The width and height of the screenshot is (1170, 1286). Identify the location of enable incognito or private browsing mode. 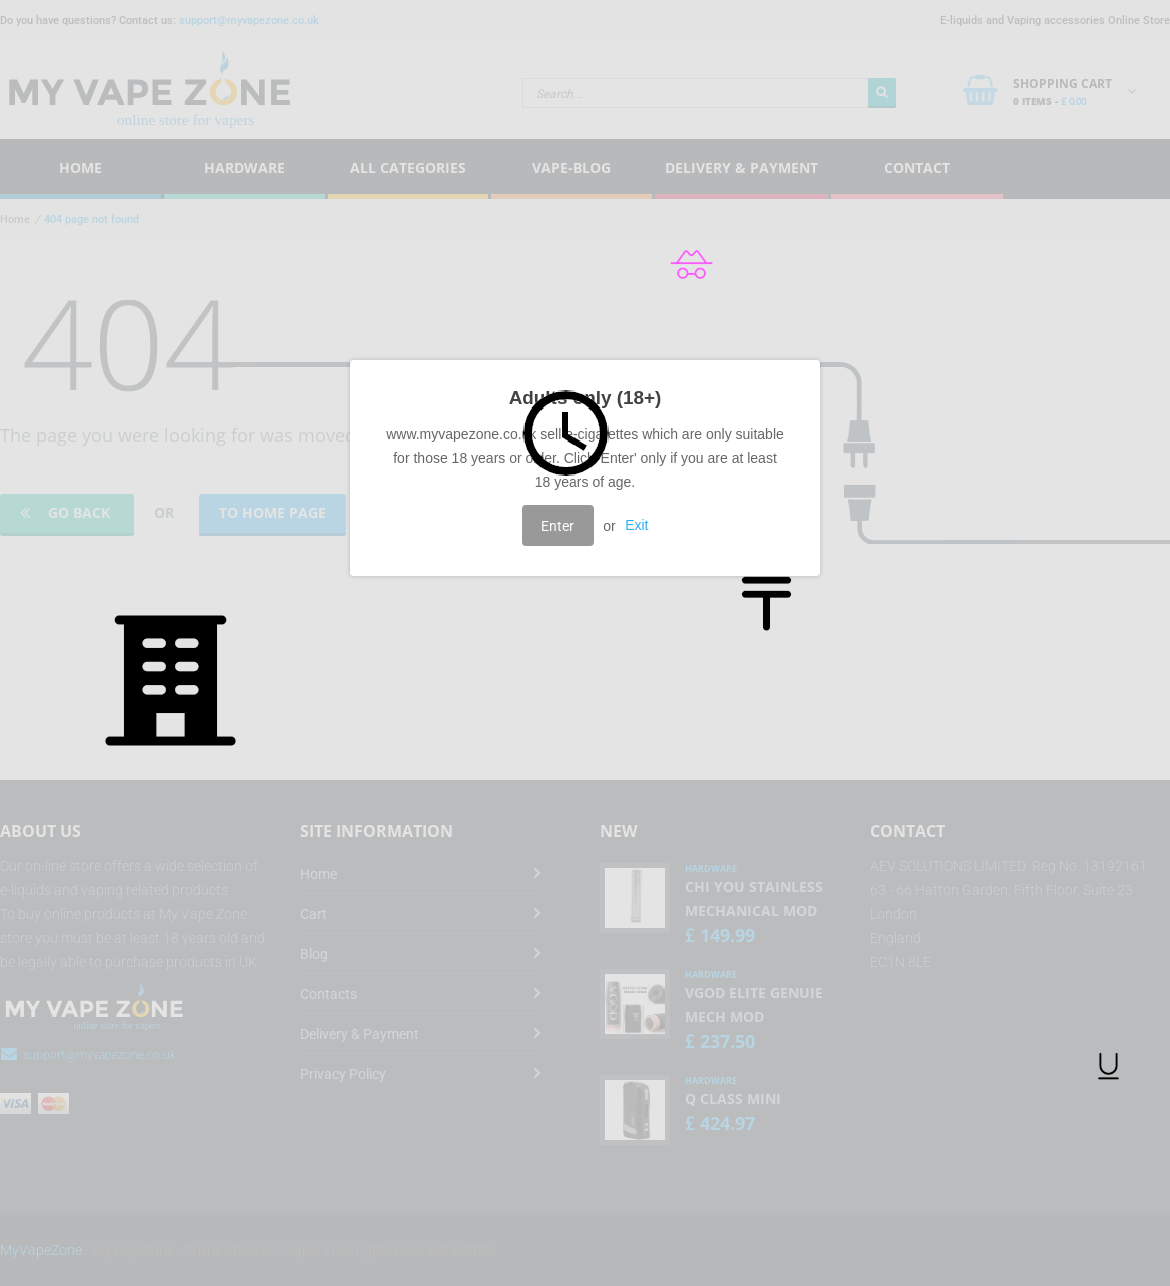
(691, 264).